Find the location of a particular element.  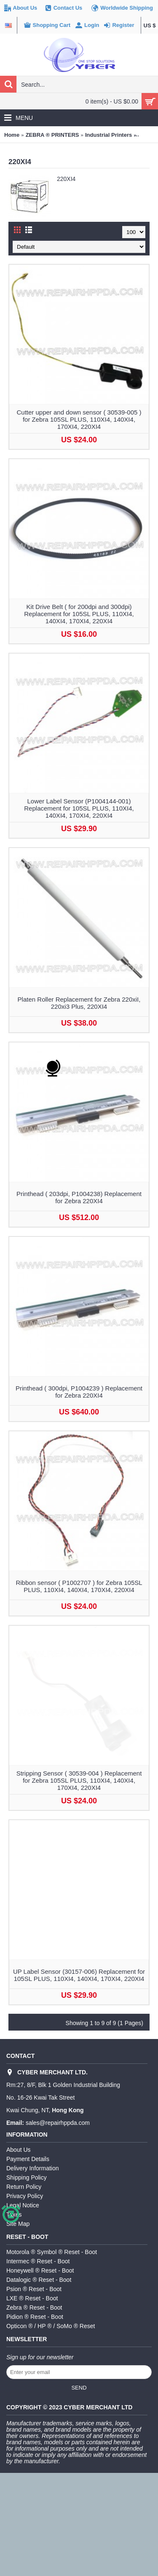

snooze an active alarm is located at coordinates (11, 2214).